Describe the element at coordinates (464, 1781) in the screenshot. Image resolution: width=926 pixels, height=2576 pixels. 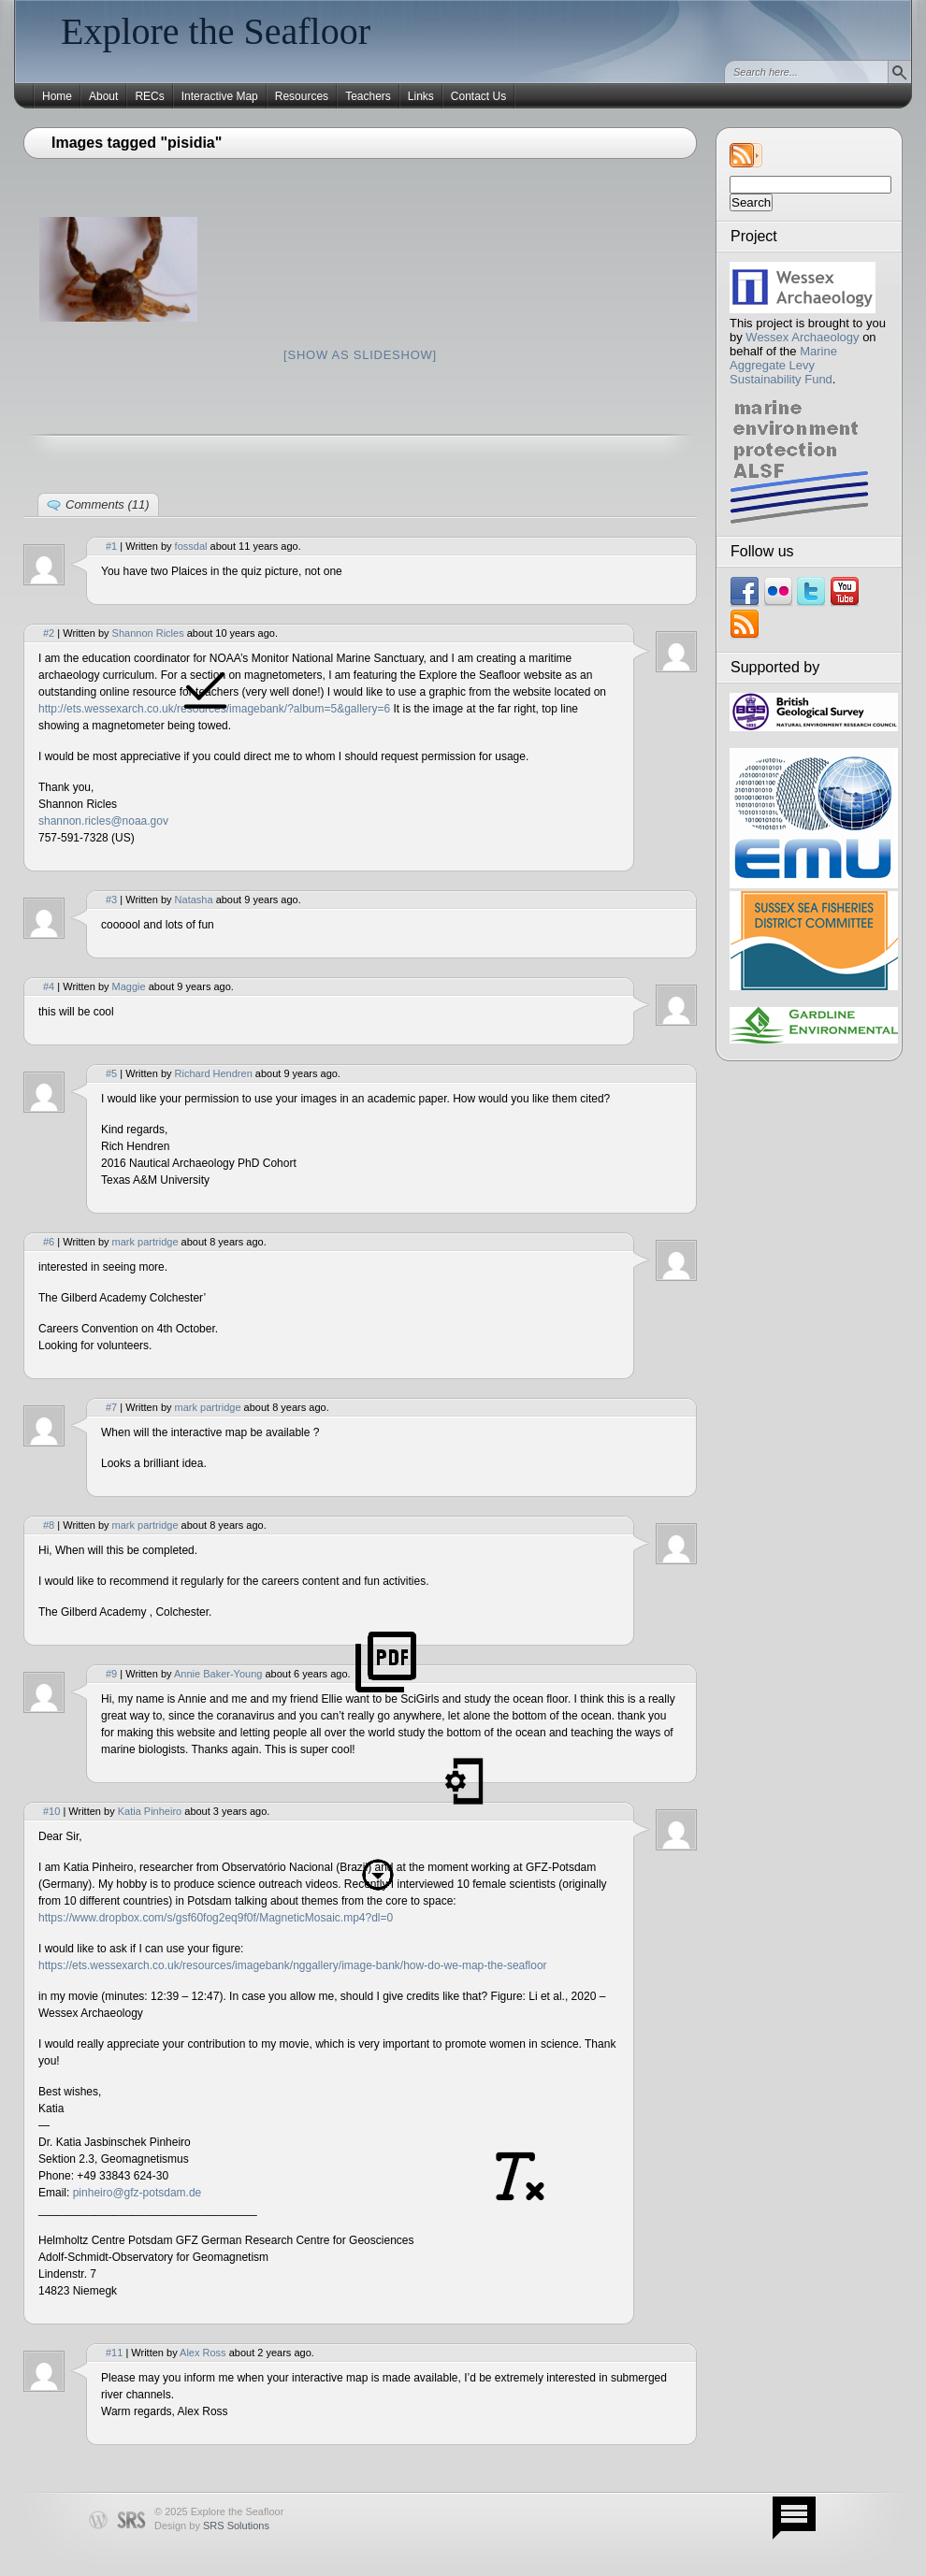
I see `configure device pairing settings` at that location.